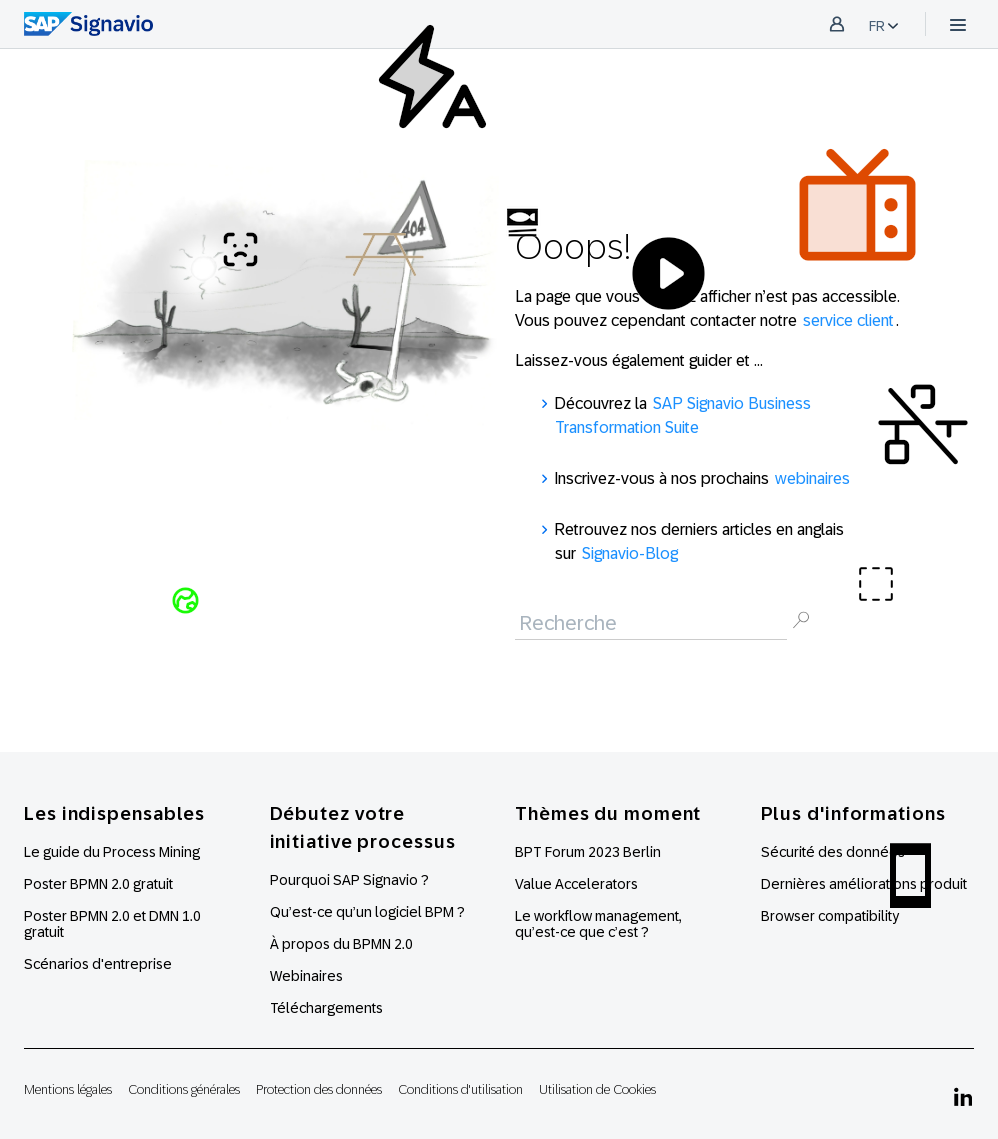  I want to click on access TV or video streaming content, so click(857, 211).